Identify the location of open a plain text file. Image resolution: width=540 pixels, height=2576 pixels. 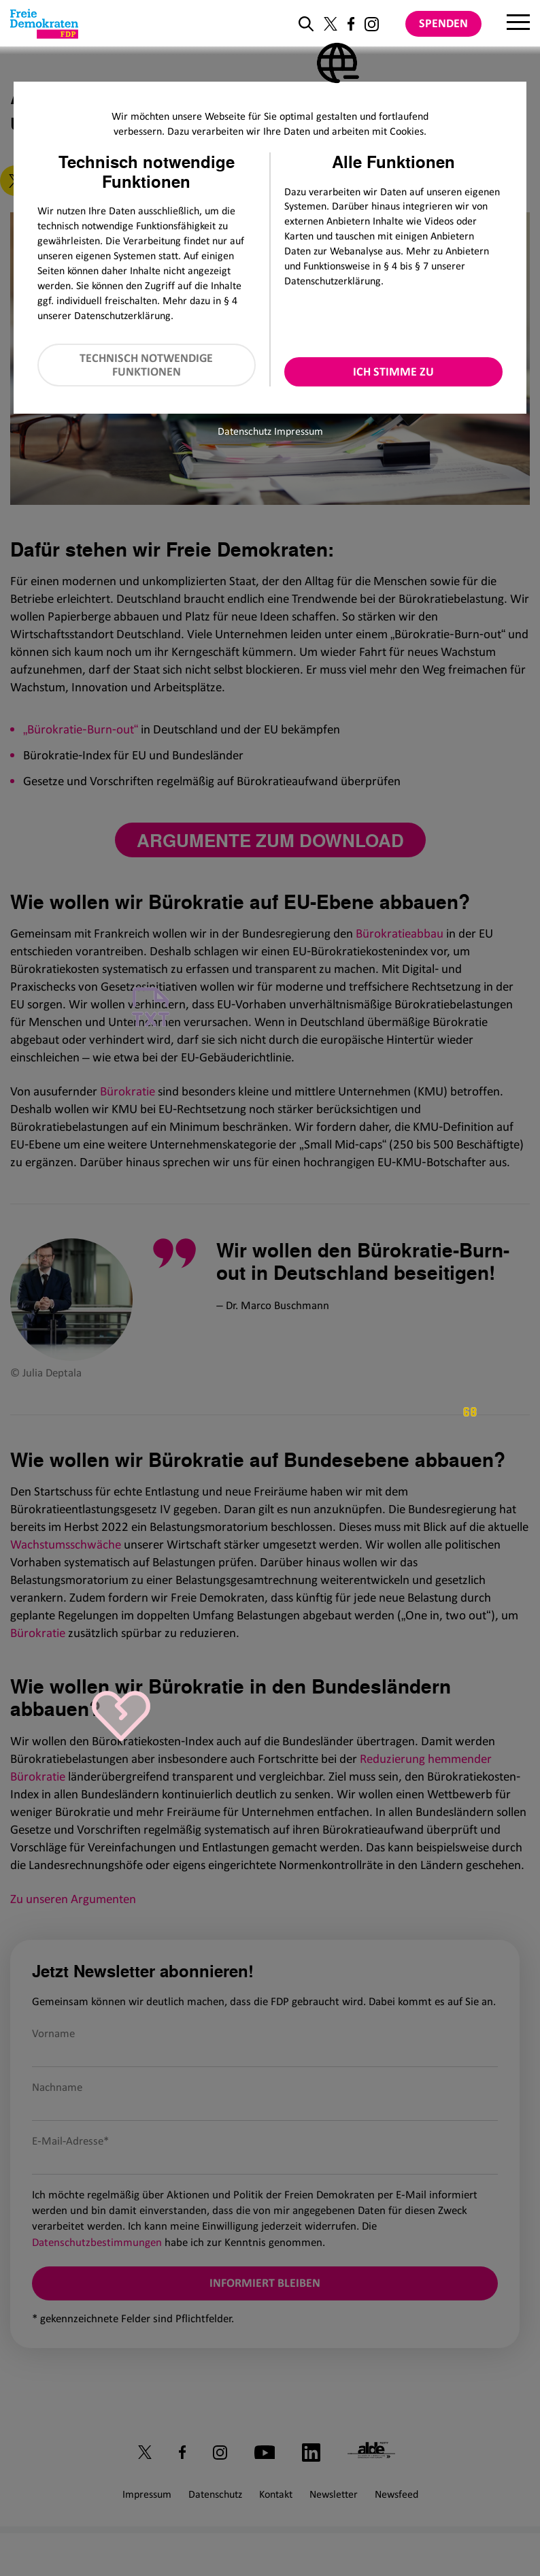
(150, 1008).